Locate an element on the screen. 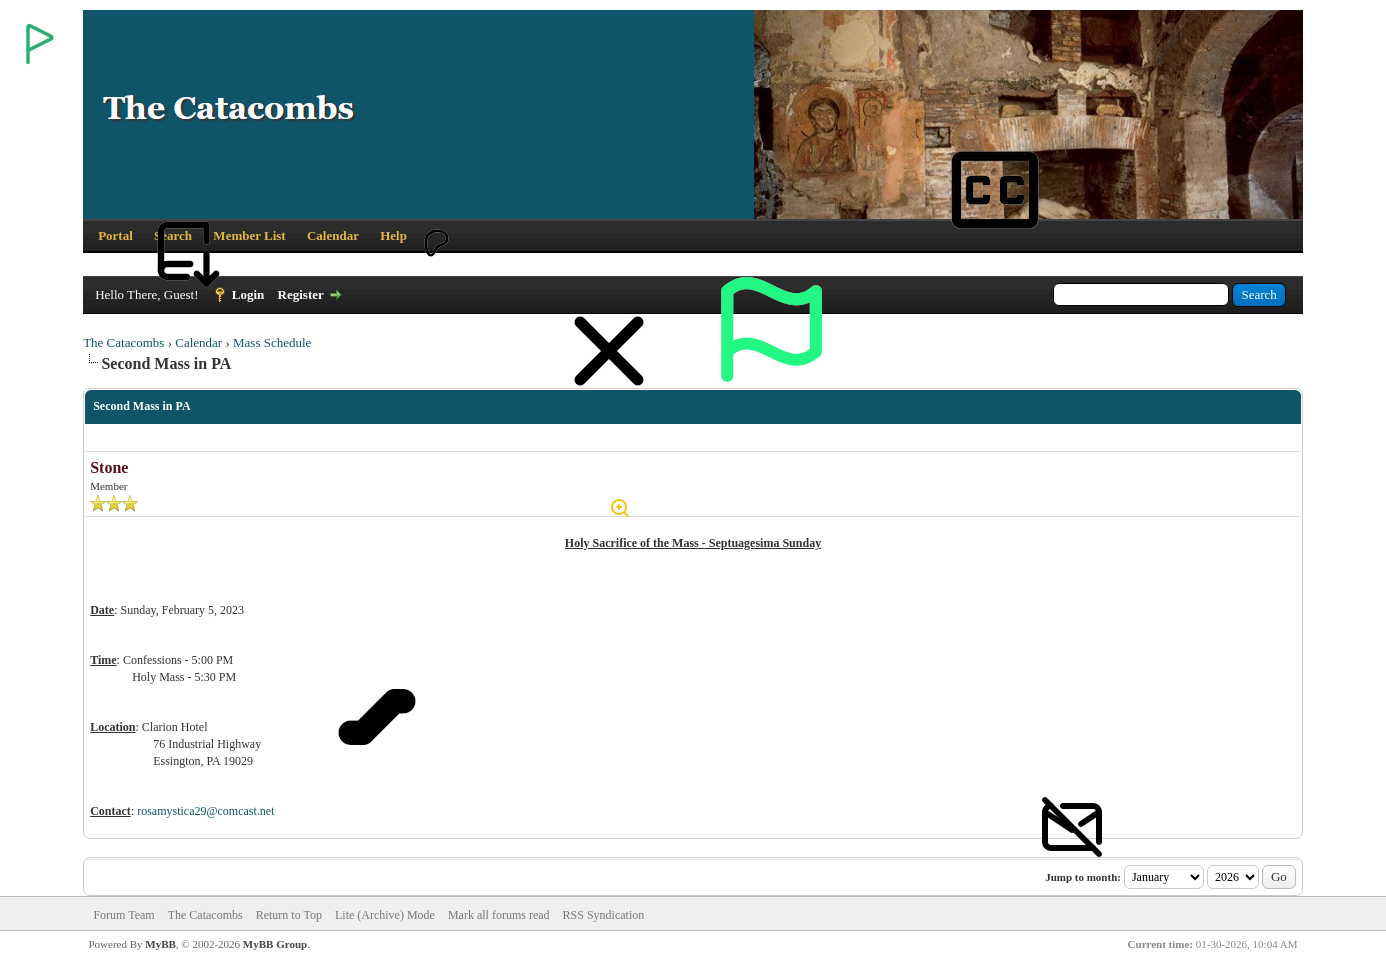  enable closed captions for video content is located at coordinates (995, 190).